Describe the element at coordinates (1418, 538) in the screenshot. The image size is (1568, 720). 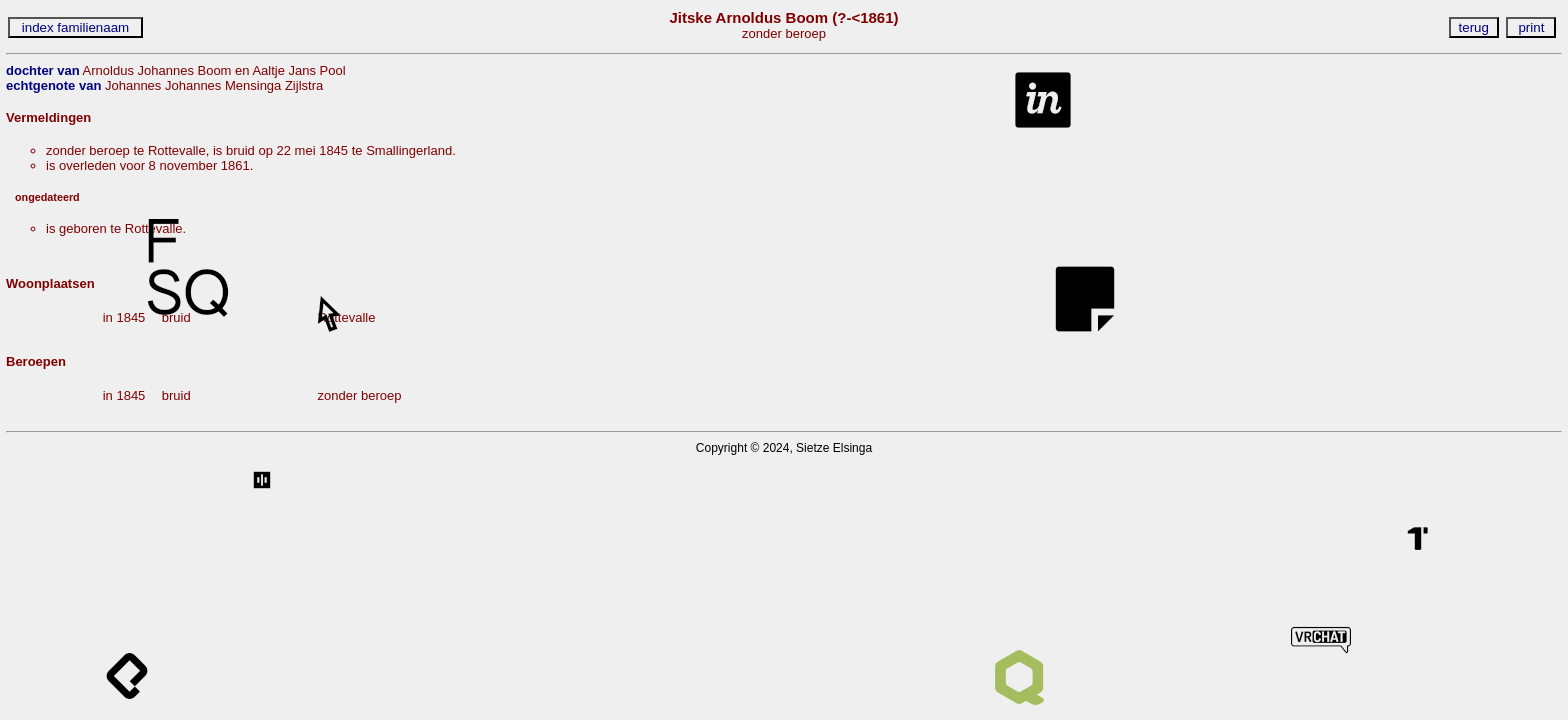
I see `access design or creative tools` at that location.